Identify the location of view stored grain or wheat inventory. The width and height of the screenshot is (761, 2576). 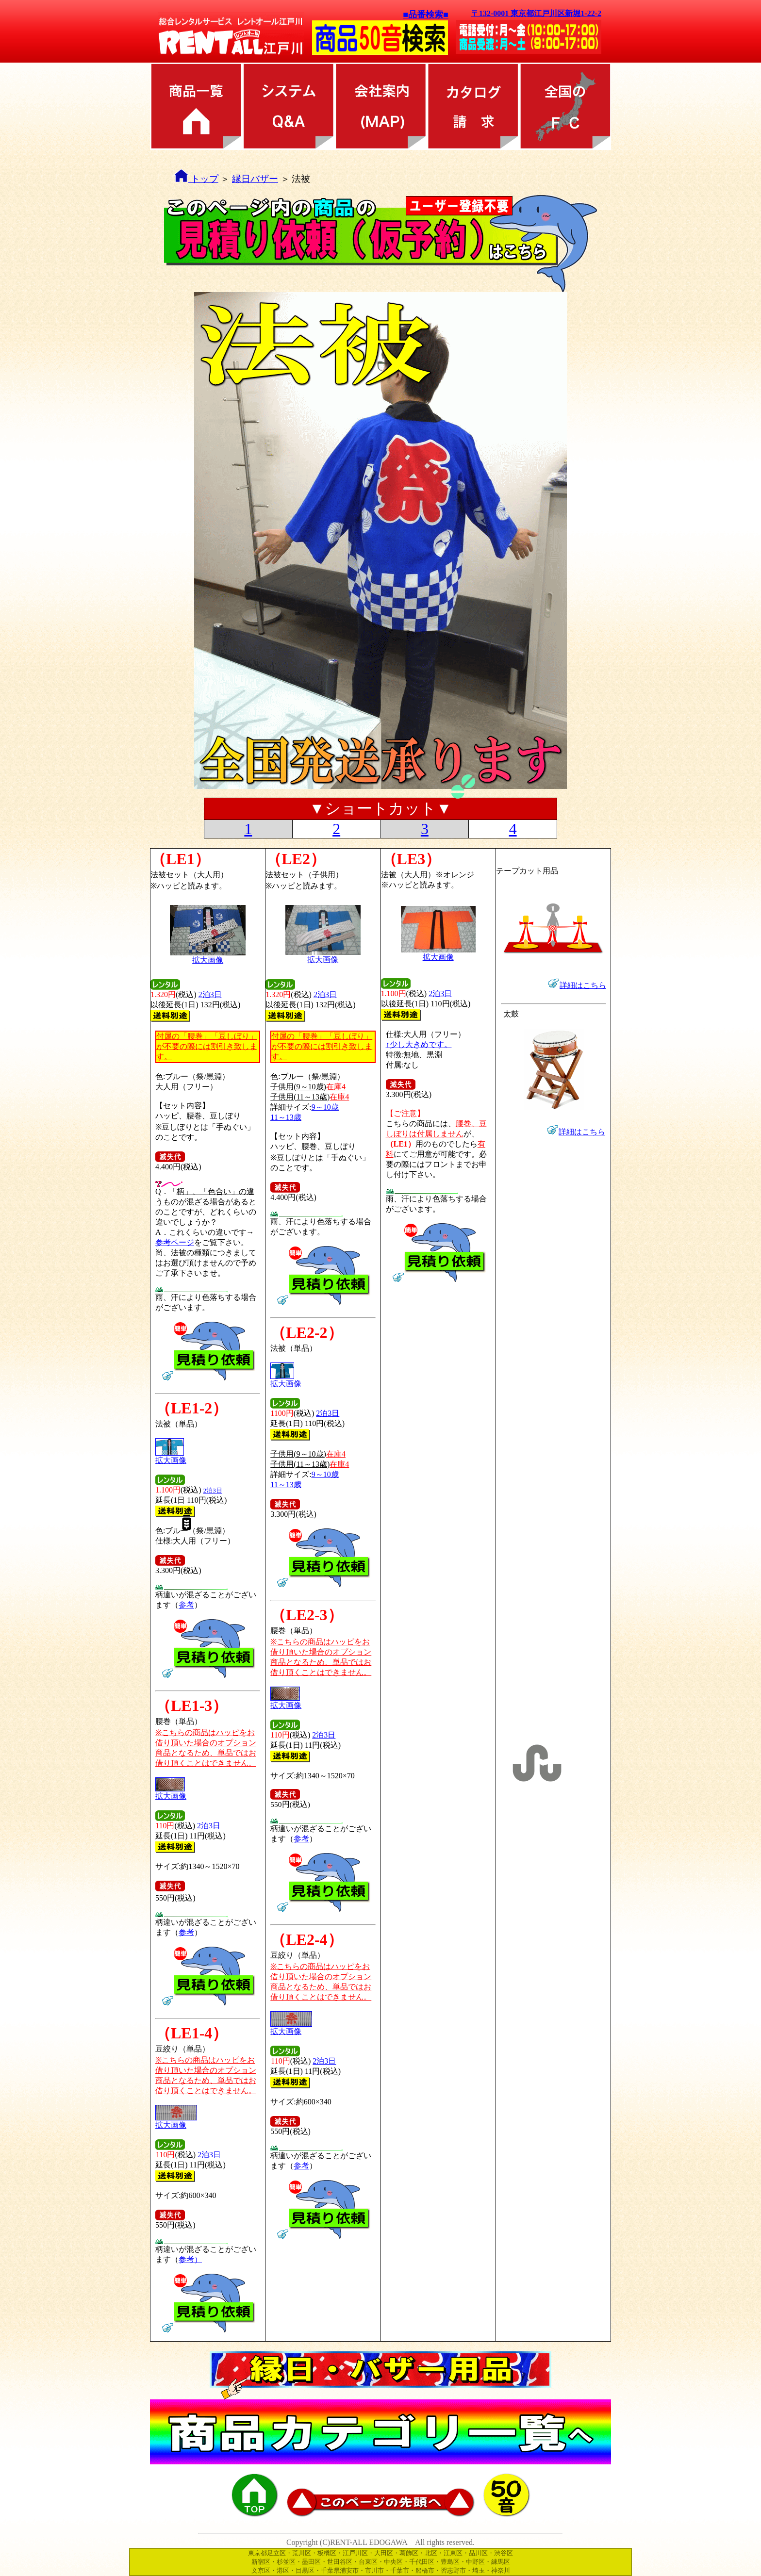
(186, 1523).